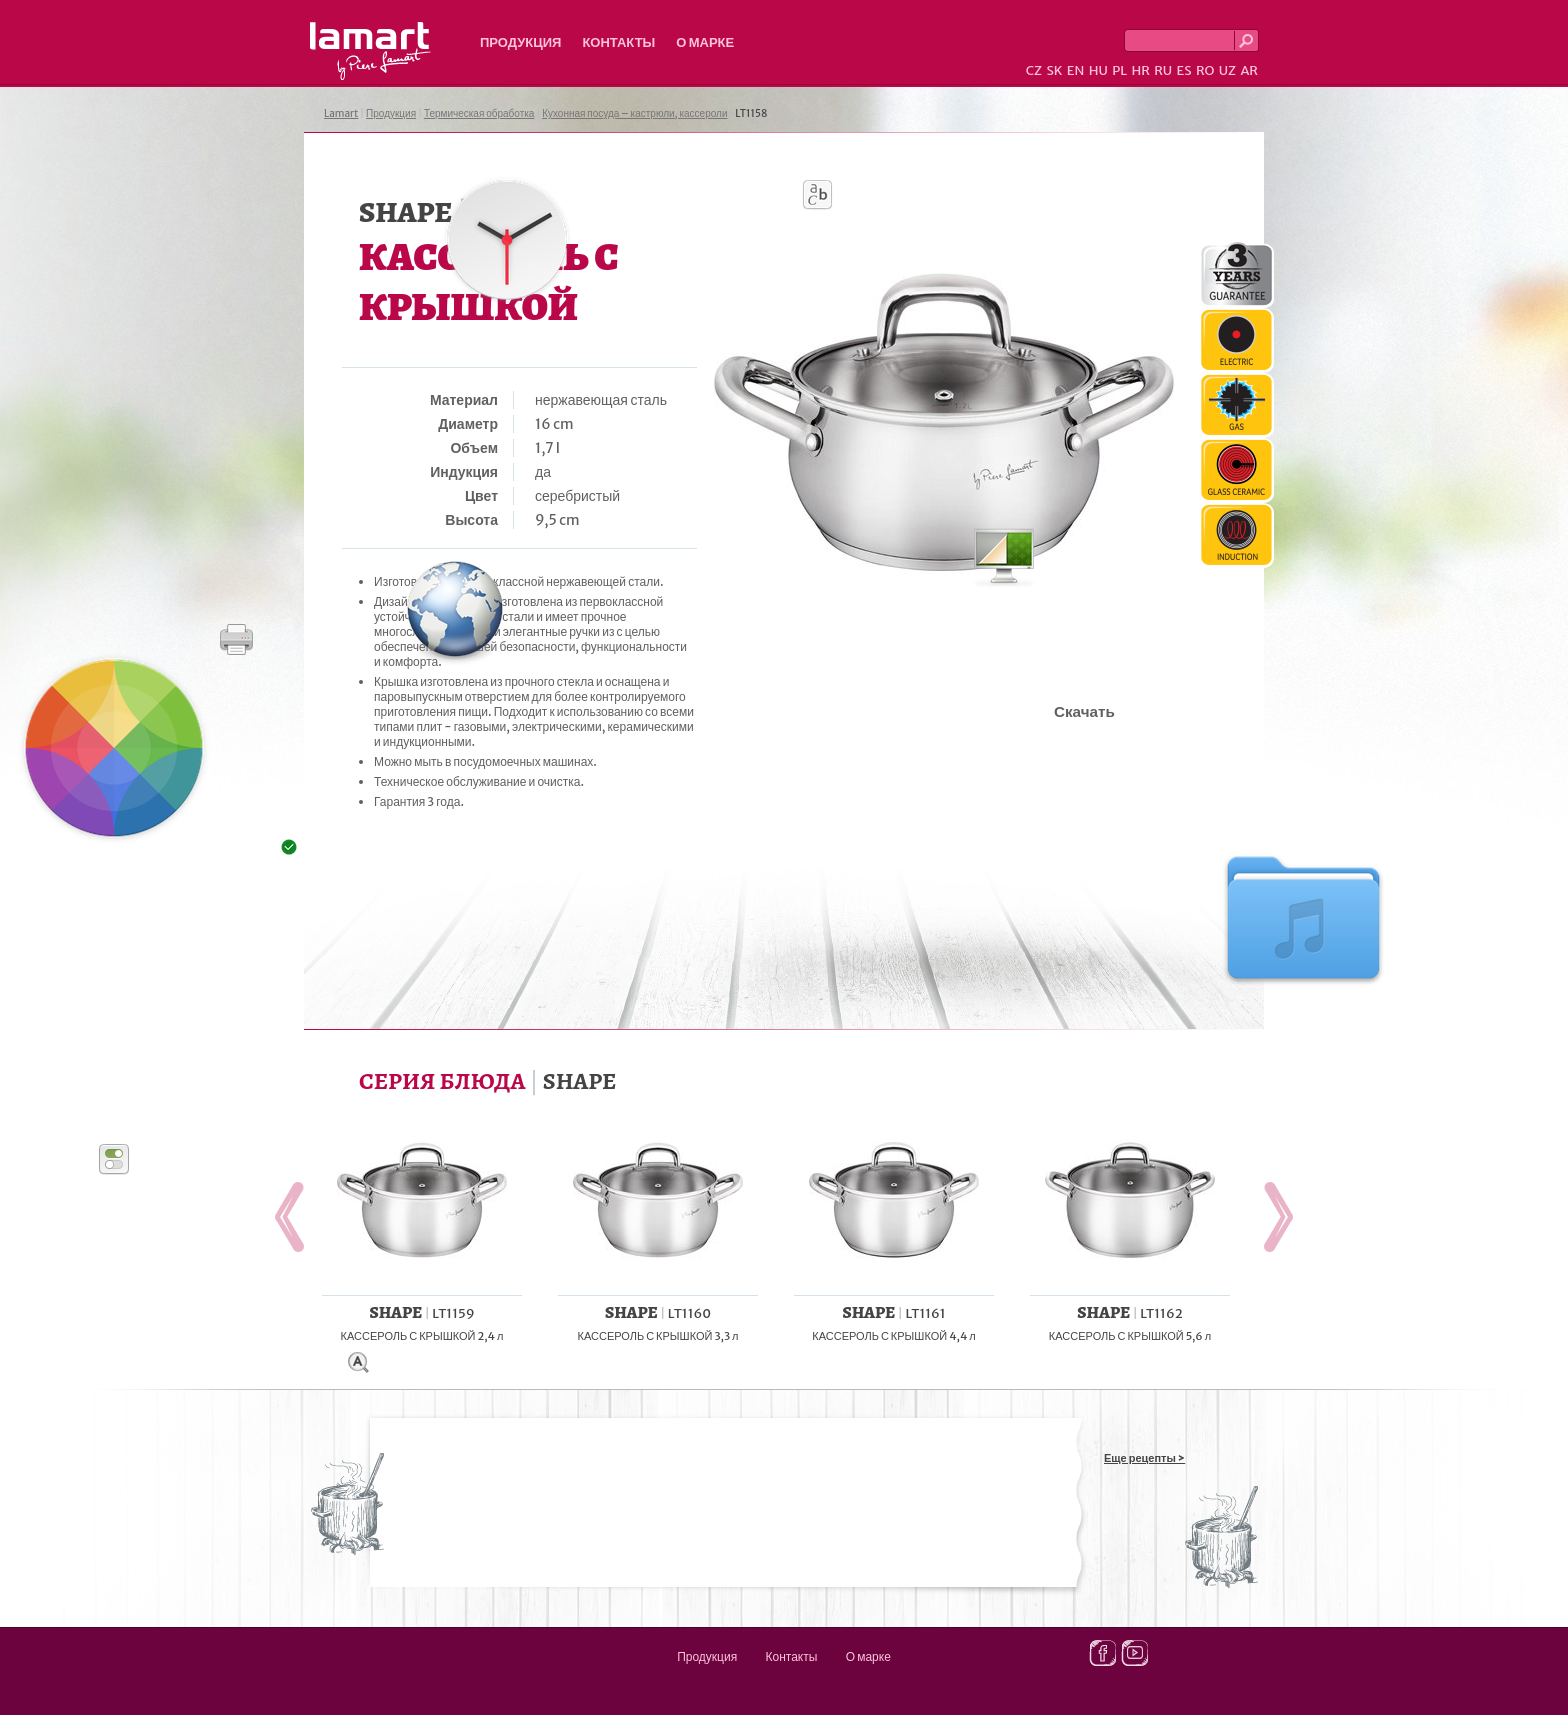  What do you see at coordinates (236, 639) in the screenshot?
I see `print the current document` at bounding box center [236, 639].